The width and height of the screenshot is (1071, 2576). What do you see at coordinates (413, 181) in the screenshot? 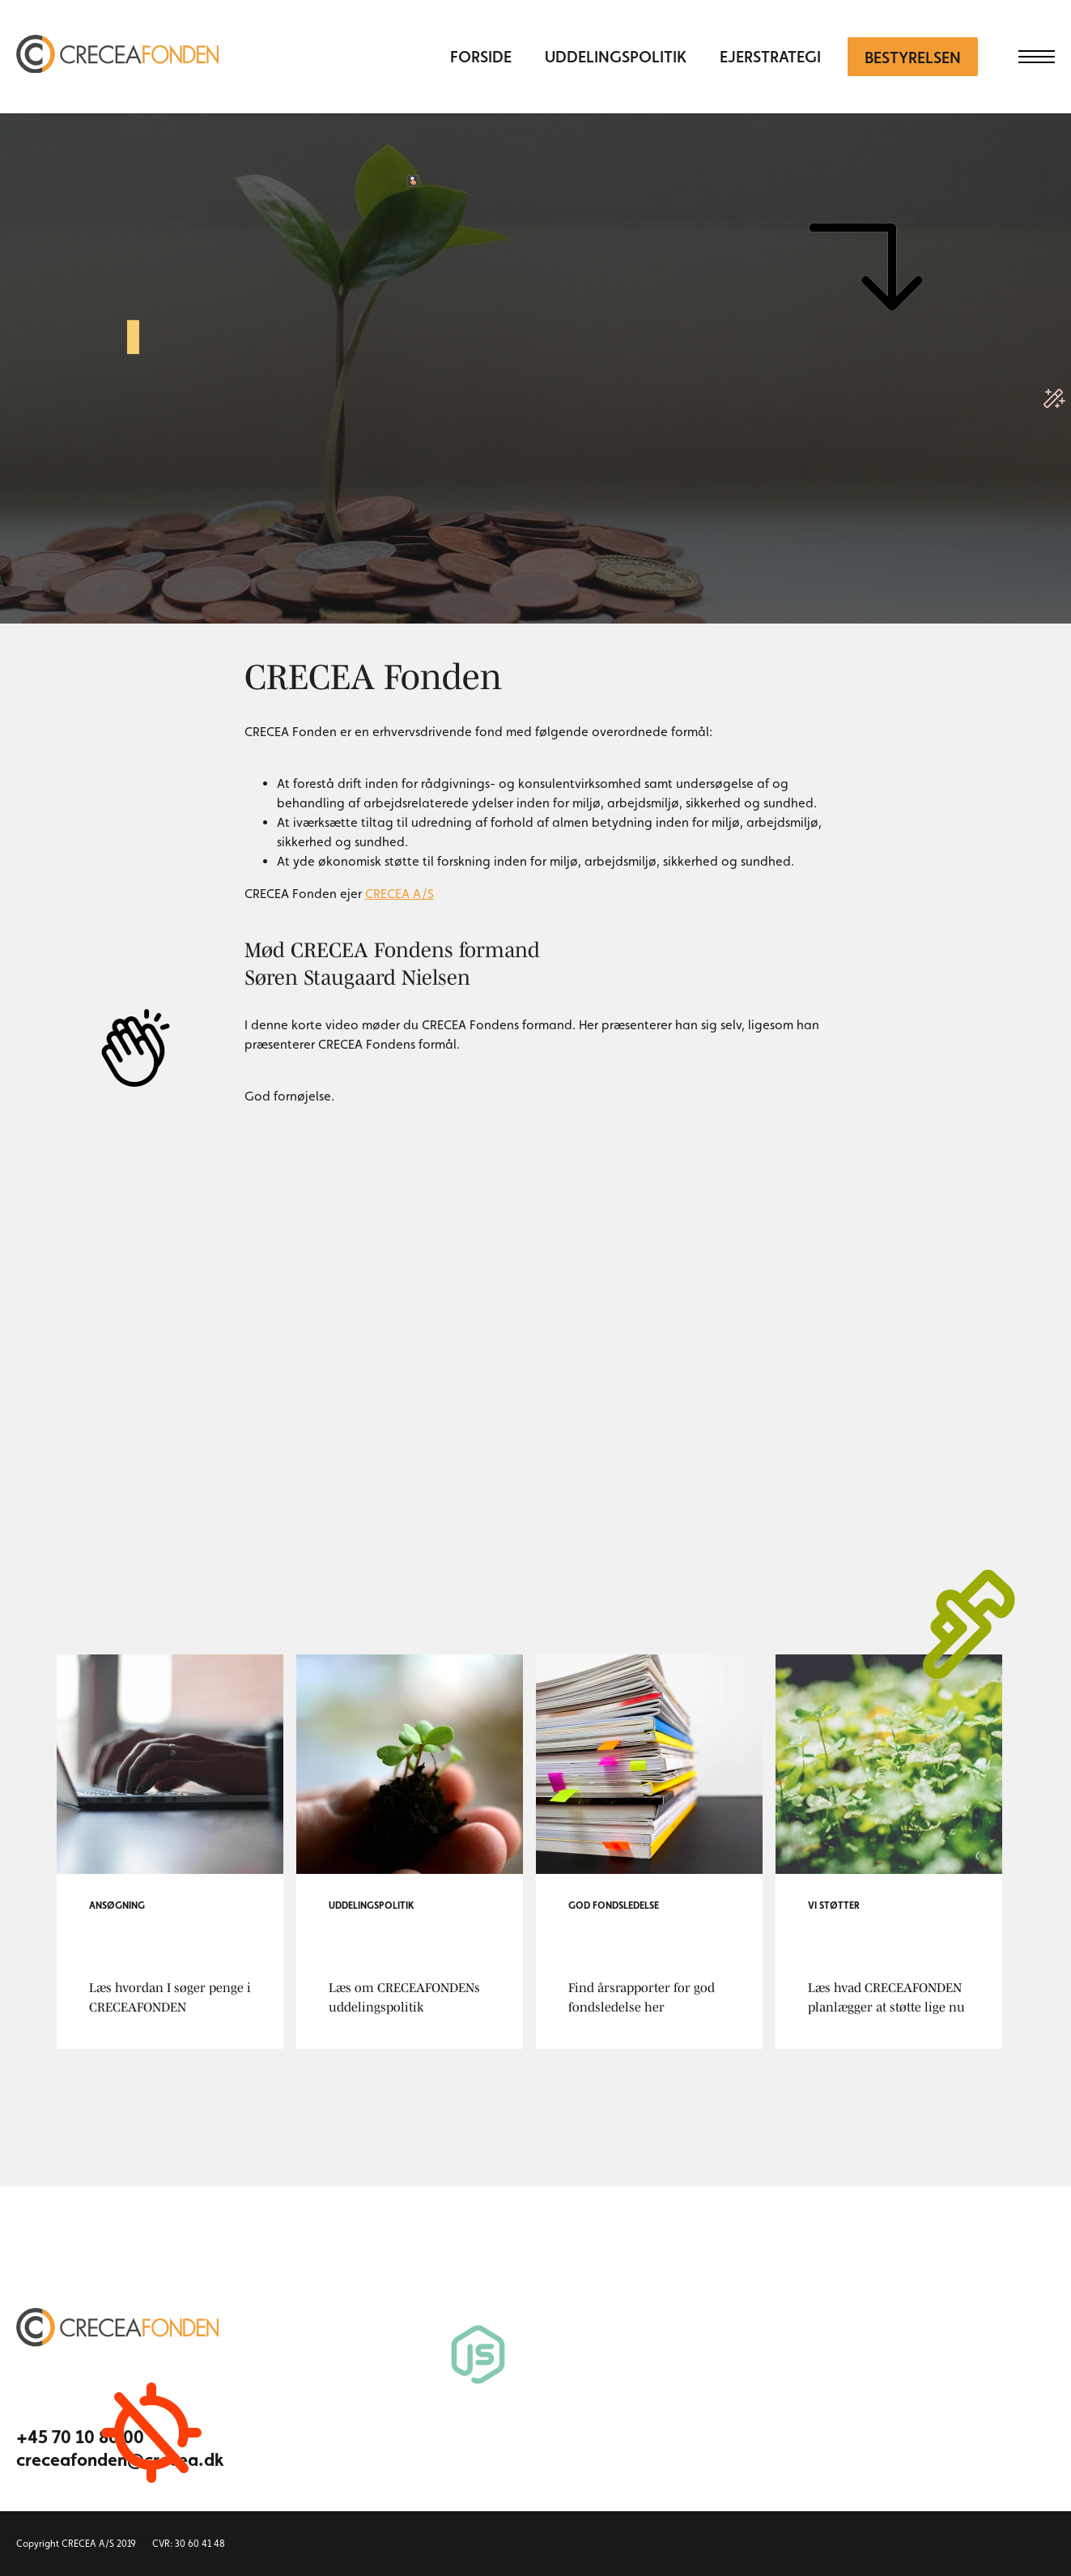
I see `touchscreen input settings` at bounding box center [413, 181].